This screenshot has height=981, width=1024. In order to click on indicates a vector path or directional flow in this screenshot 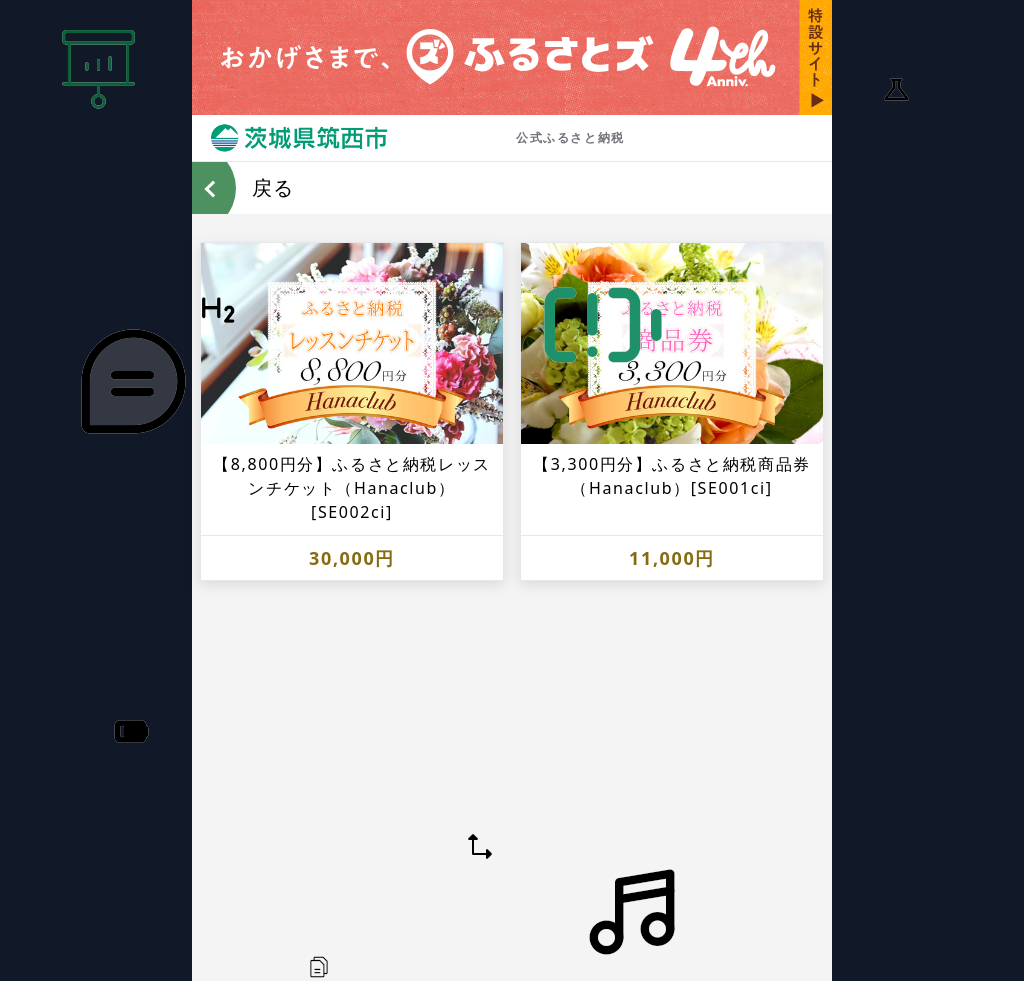, I will do `click(479, 846)`.